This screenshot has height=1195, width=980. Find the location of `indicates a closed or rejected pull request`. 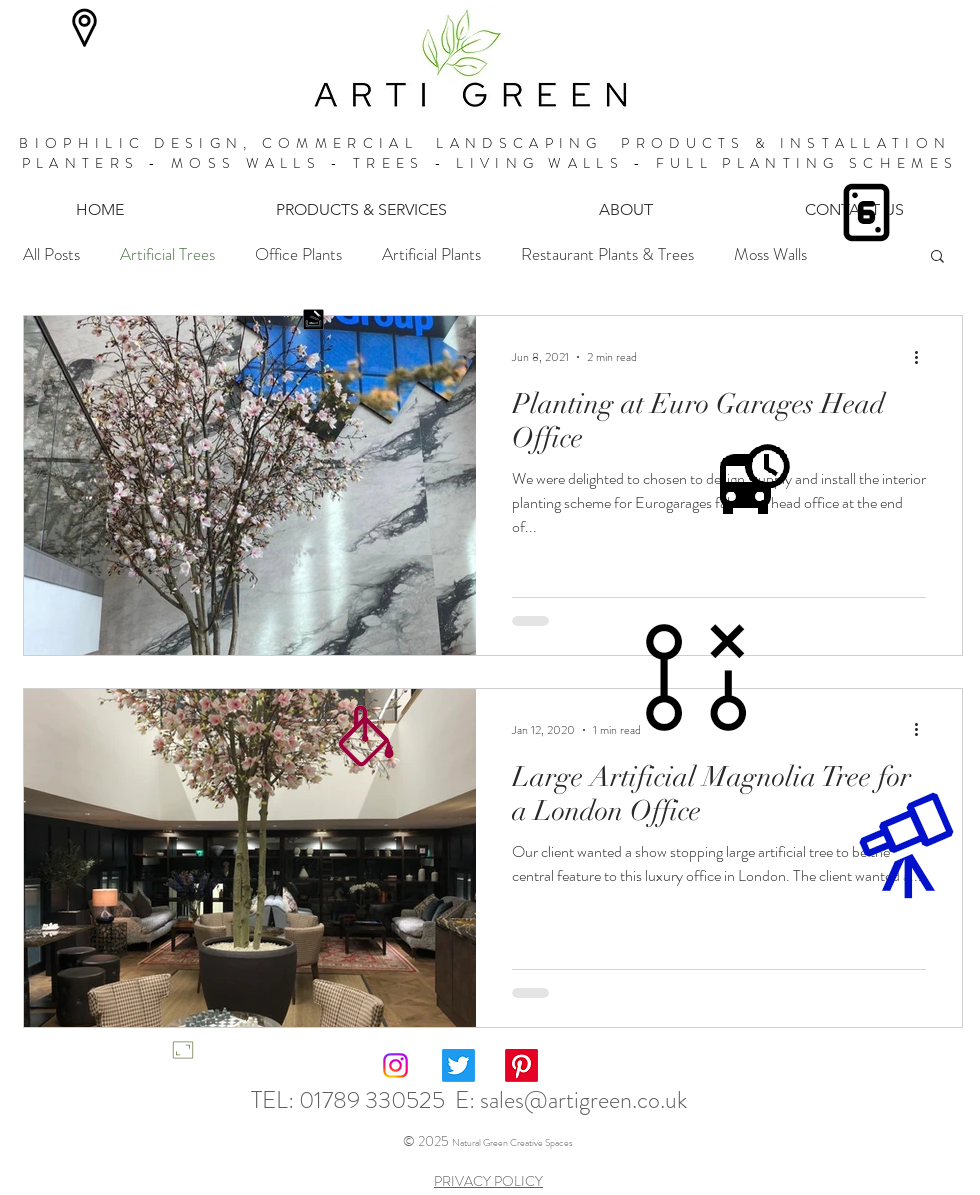

indicates a closed or rejected pull request is located at coordinates (696, 674).